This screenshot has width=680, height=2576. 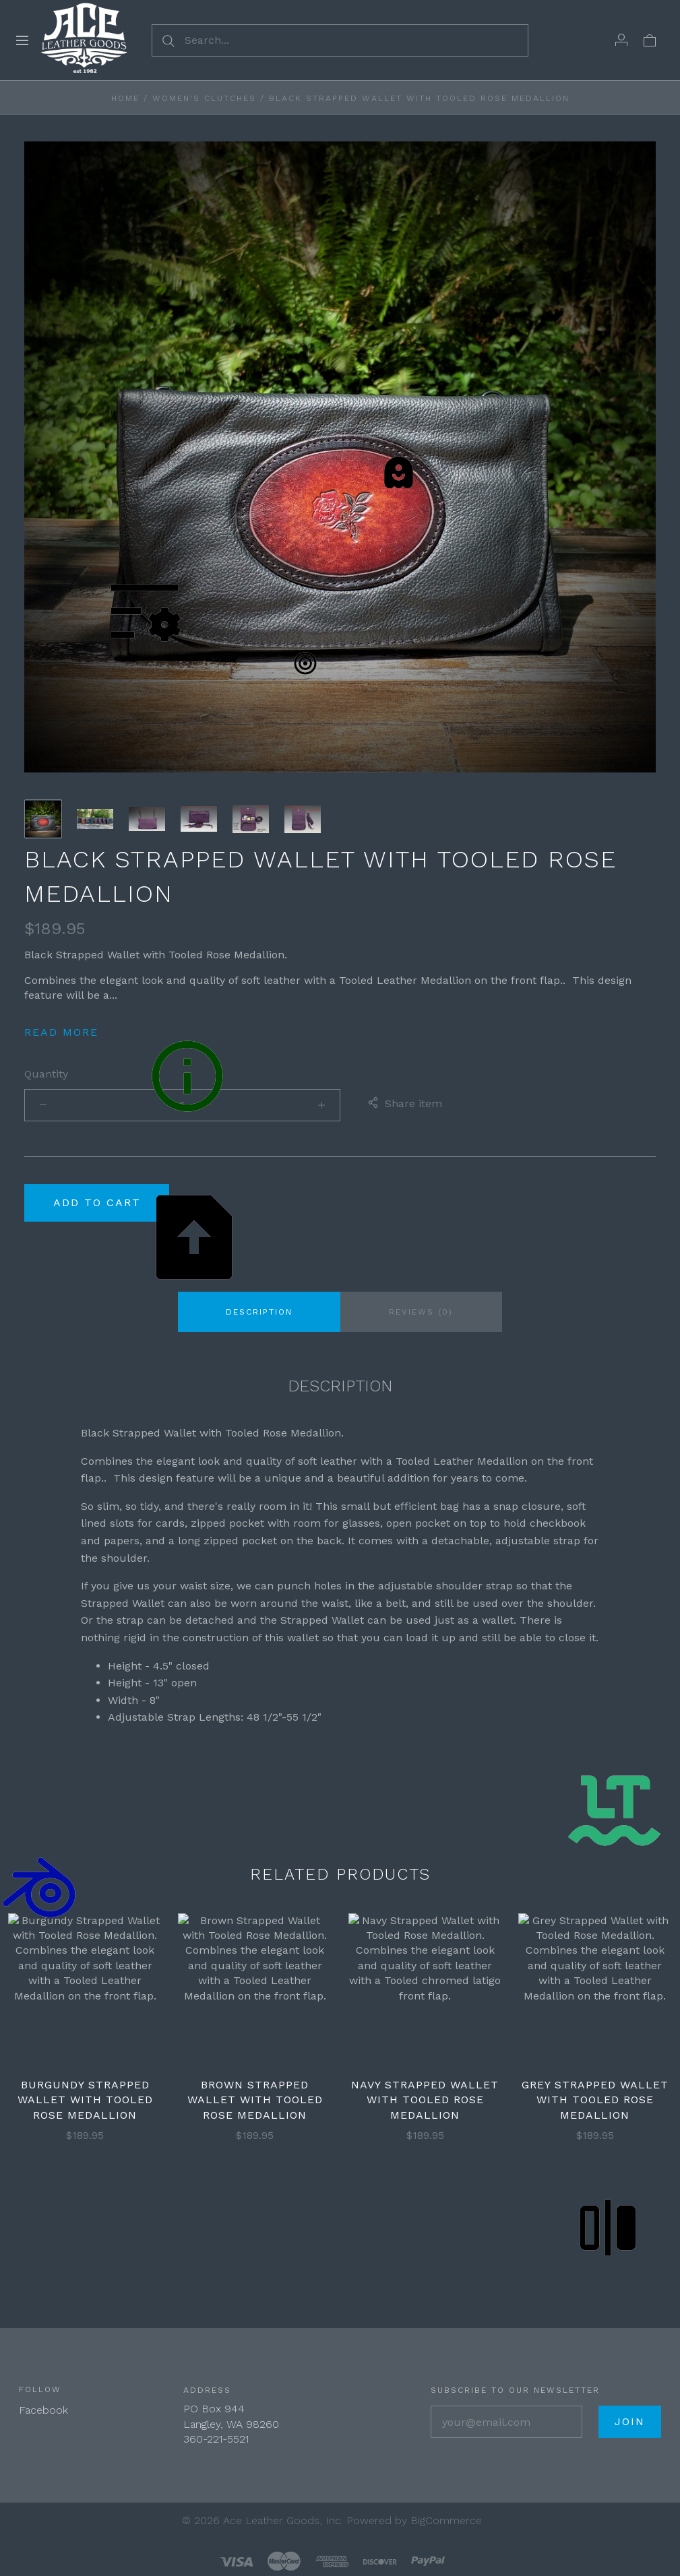 I want to click on access list settings or preferences, so click(x=144, y=611).